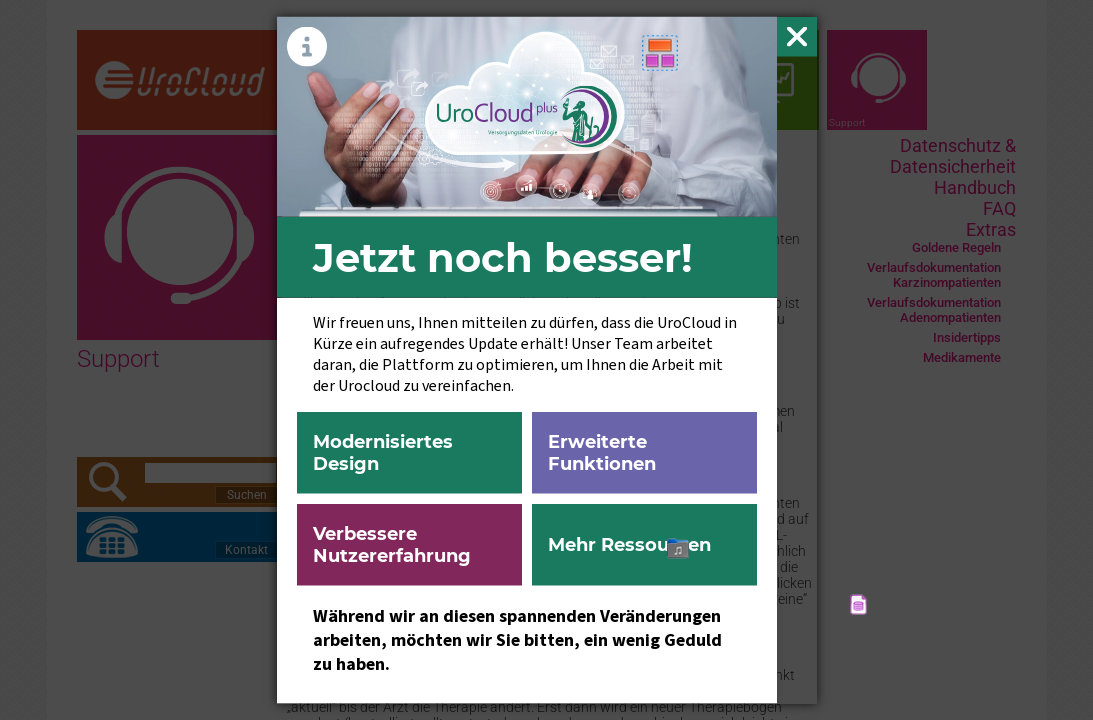 The width and height of the screenshot is (1093, 720). What do you see at coordinates (660, 53) in the screenshot?
I see `select all items in the current view` at bounding box center [660, 53].